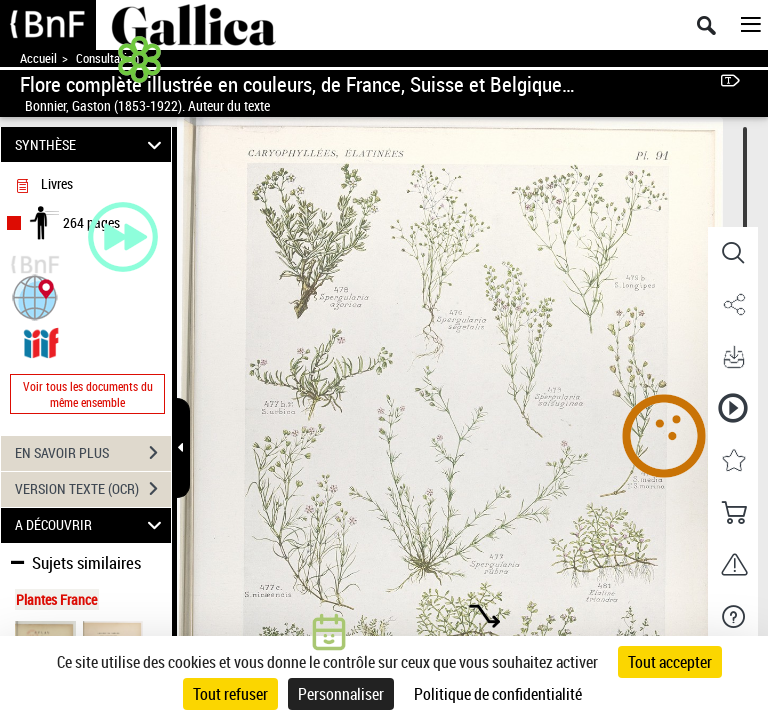 This screenshot has height=720, width=768. What do you see at coordinates (123, 237) in the screenshot?
I see `skip forward or fast-forward media playback` at bounding box center [123, 237].